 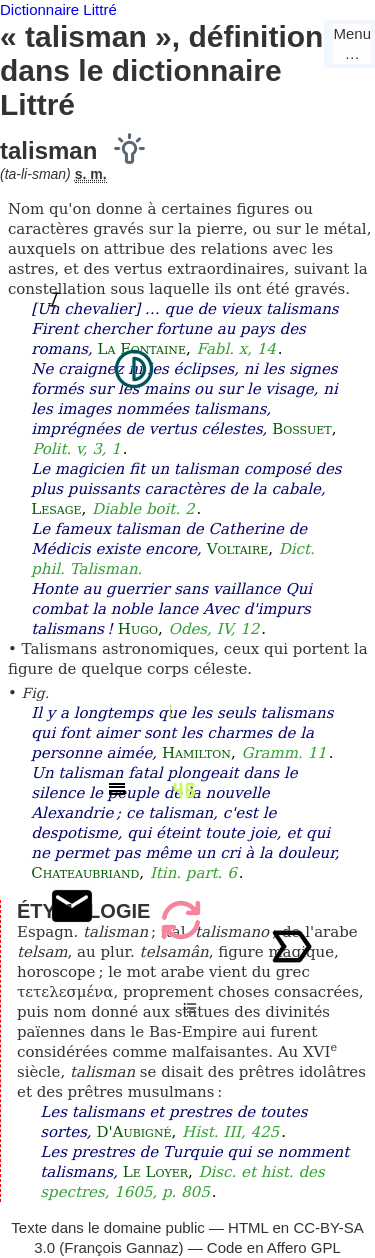 I want to click on apply italic formatting to selected text, so click(x=54, y=299).